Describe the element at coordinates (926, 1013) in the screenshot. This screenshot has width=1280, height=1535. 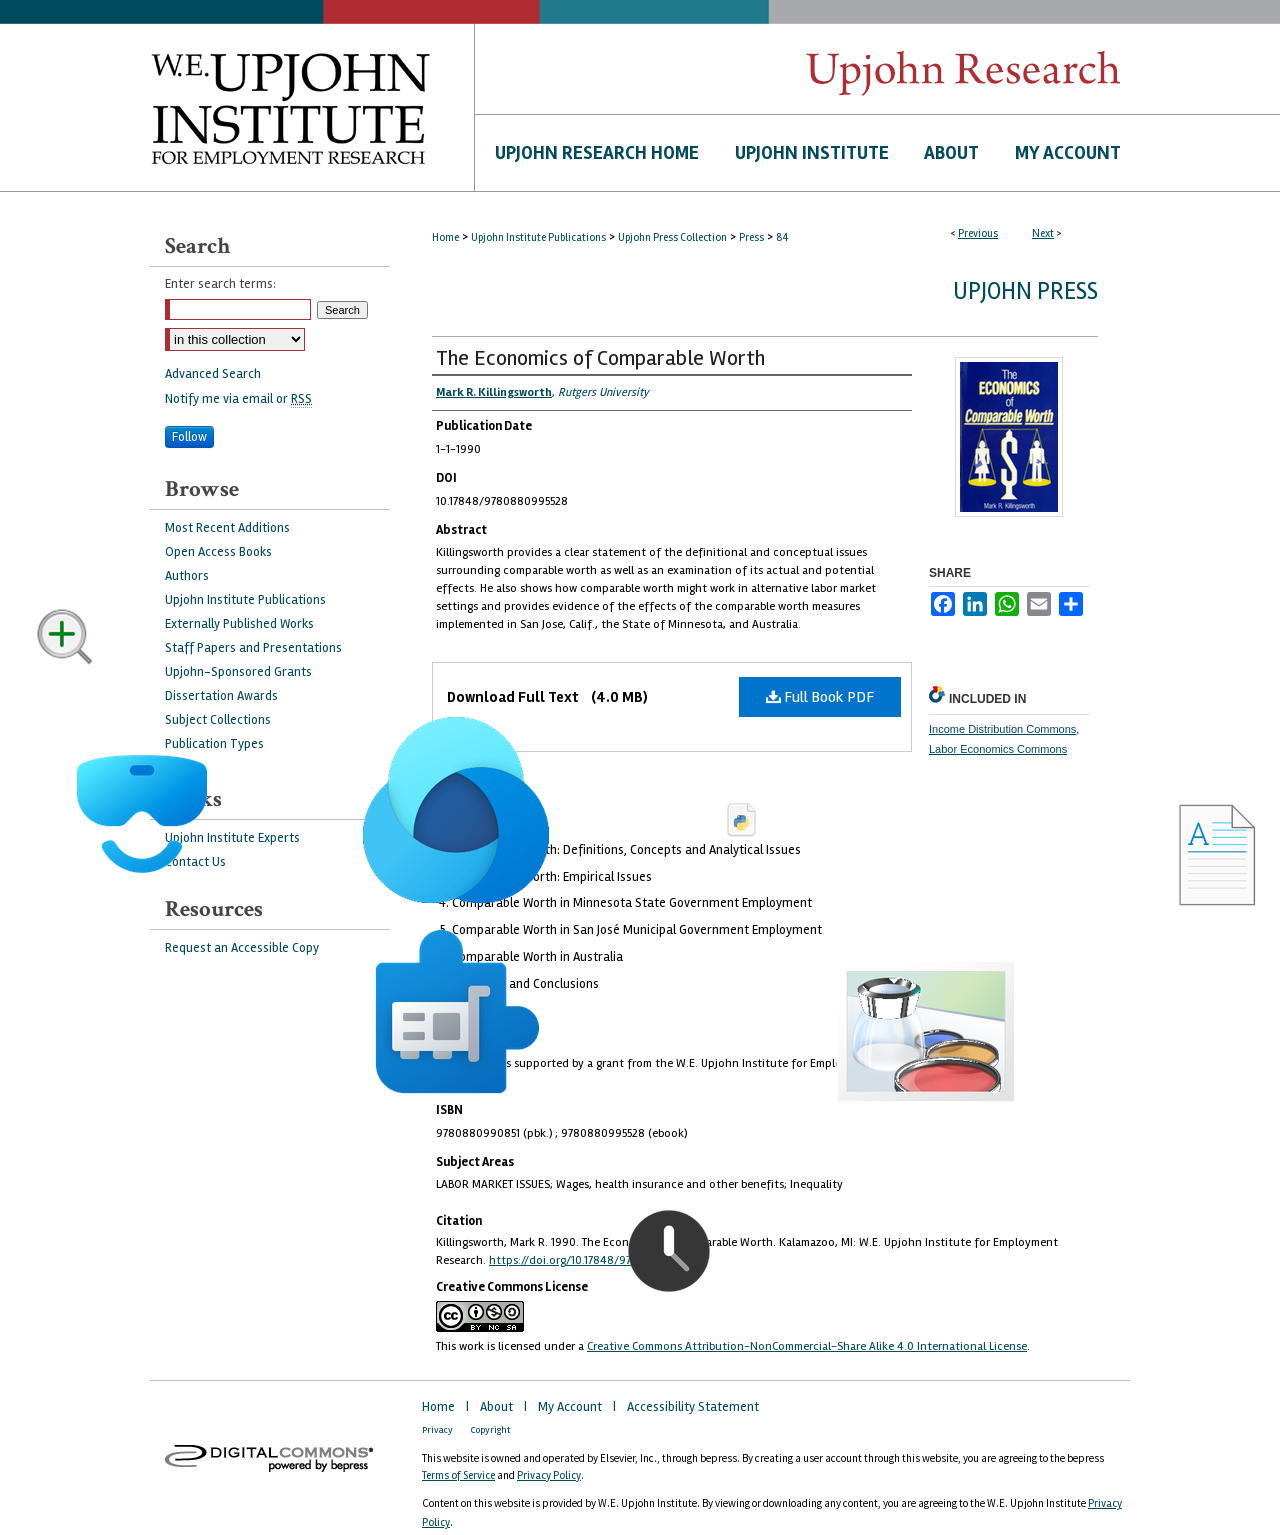
I see `view photos or images` at that location.